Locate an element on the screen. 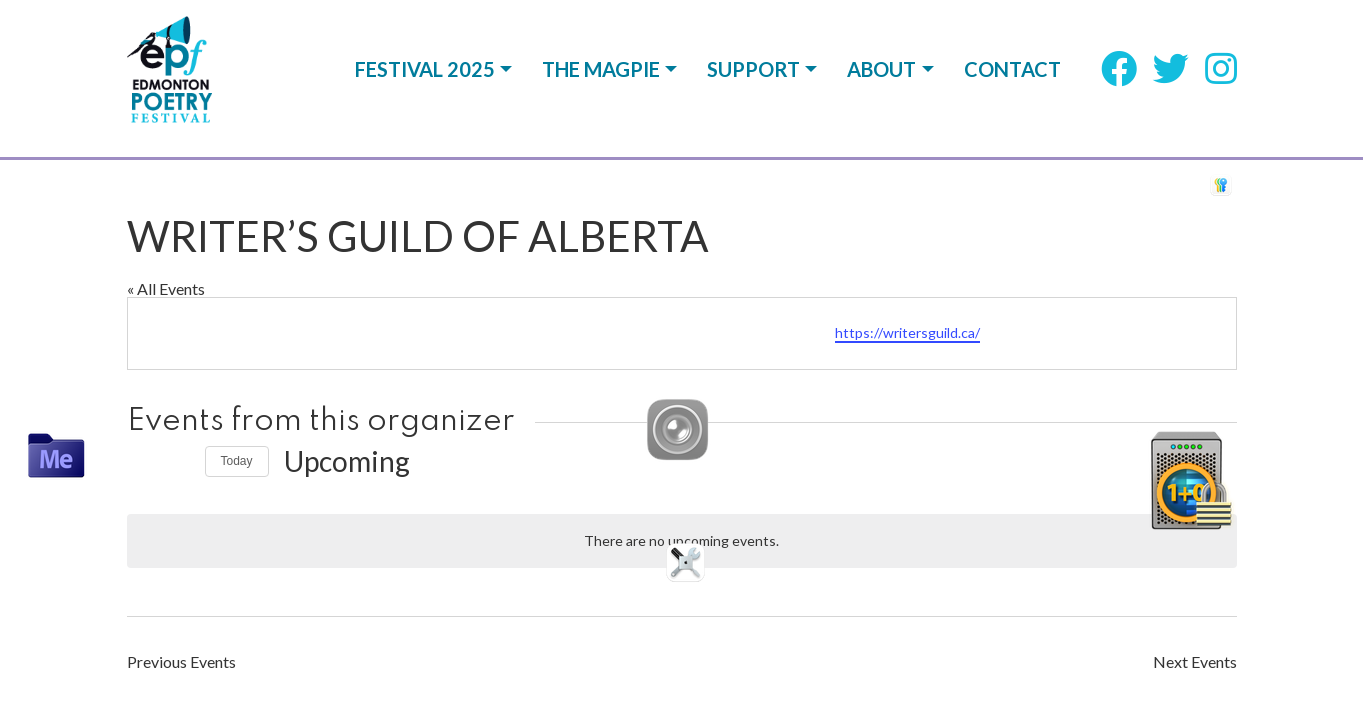 The image size is (1363, 720). open adobe media encoder project folder is located at coordinates (56, 457).